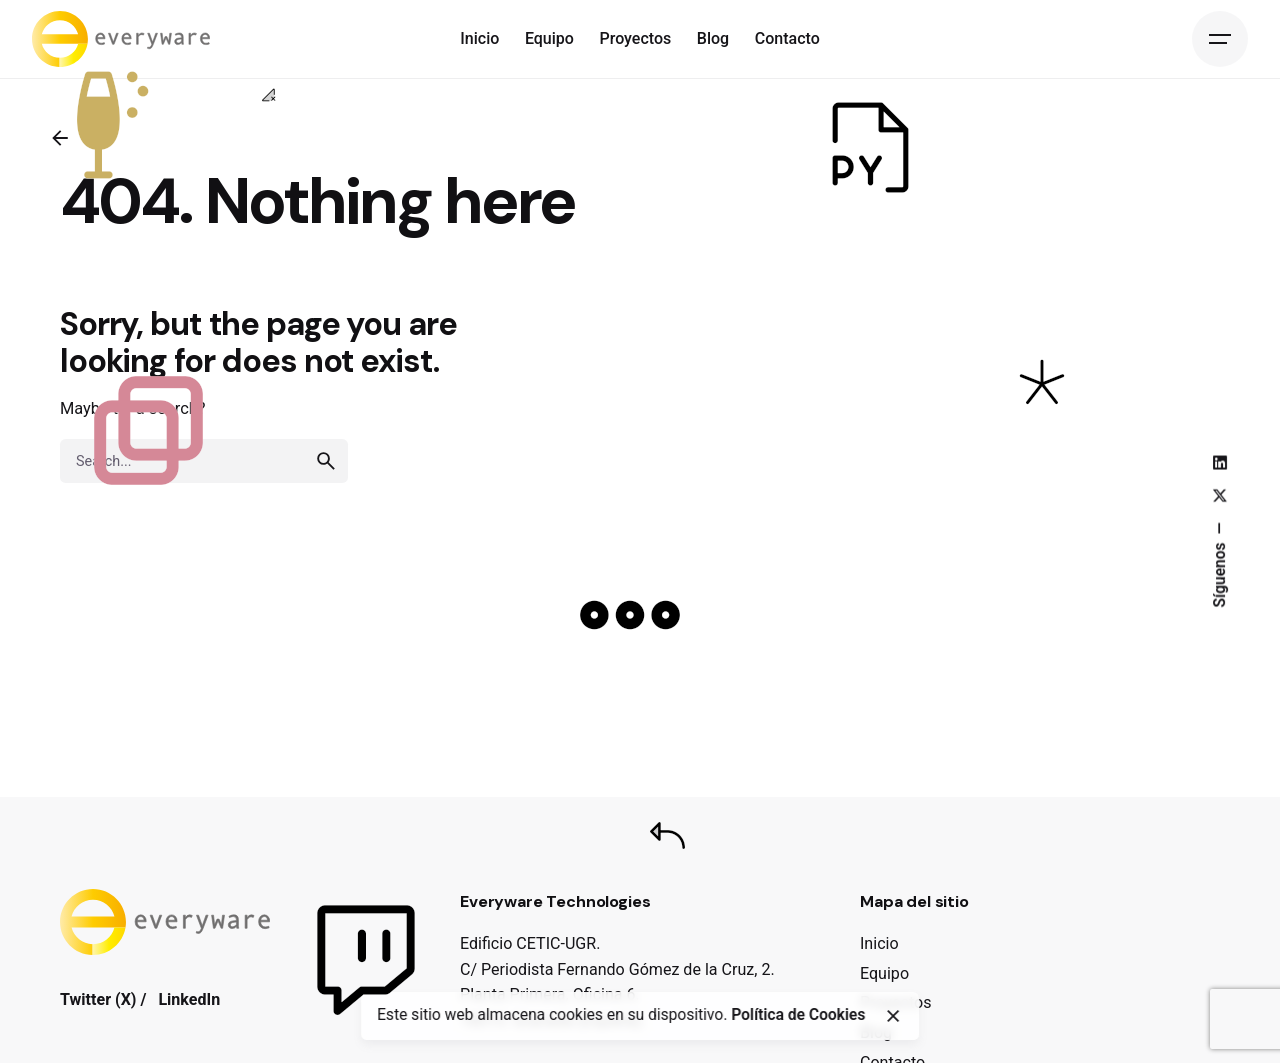  What do you see at coordinates (269, 95) in the screenshot?
I see `no cellular signal available` at bounding box center [269, 95].